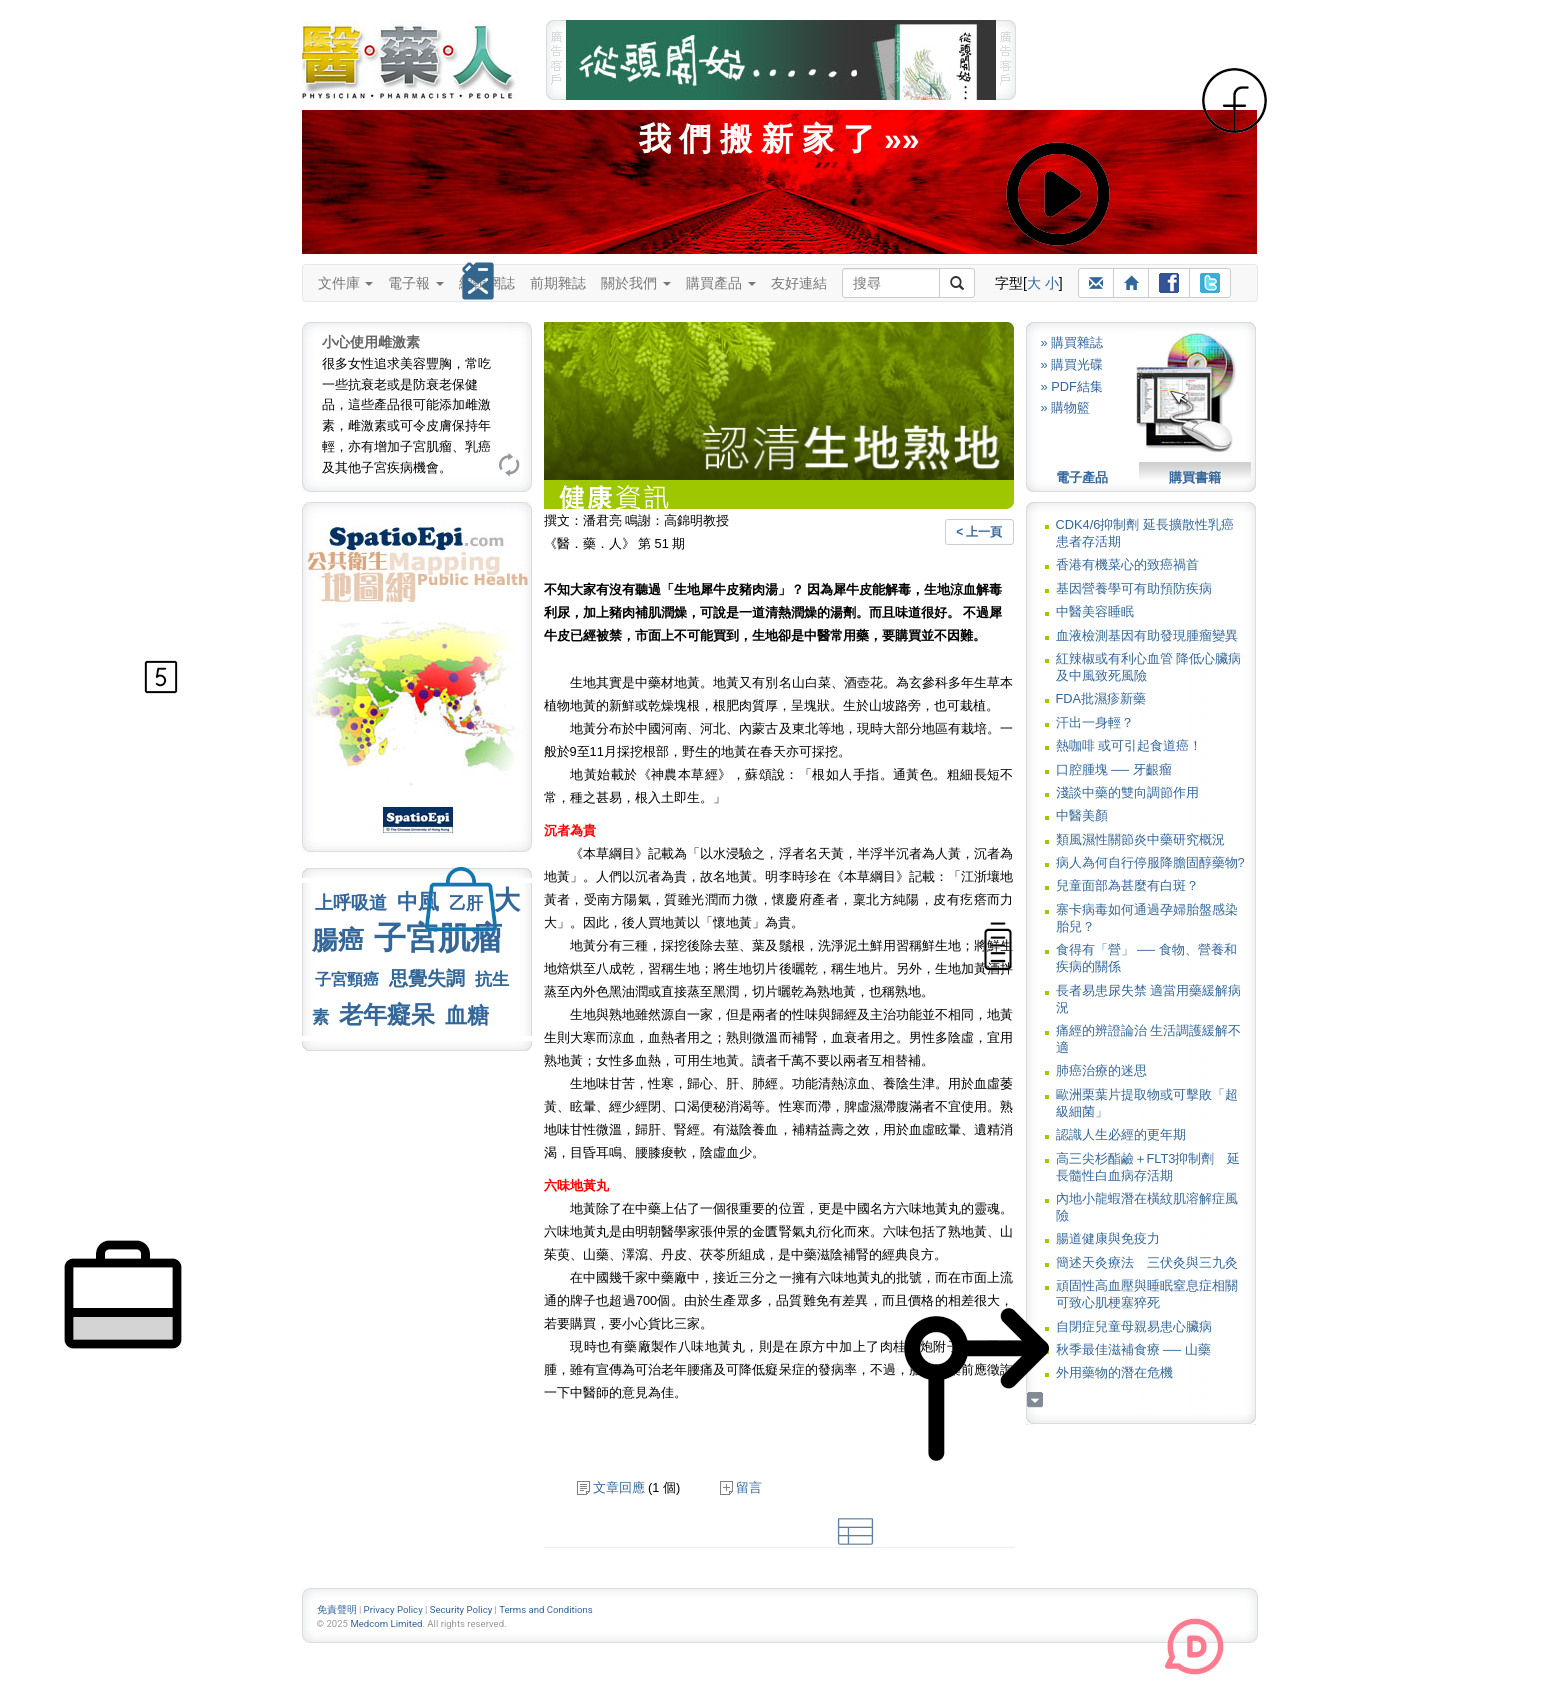  What do you see at coordinates (123, 1299) in the screenshot?
I see `access travel or trip planning features` at bounding box center [123, 1299].